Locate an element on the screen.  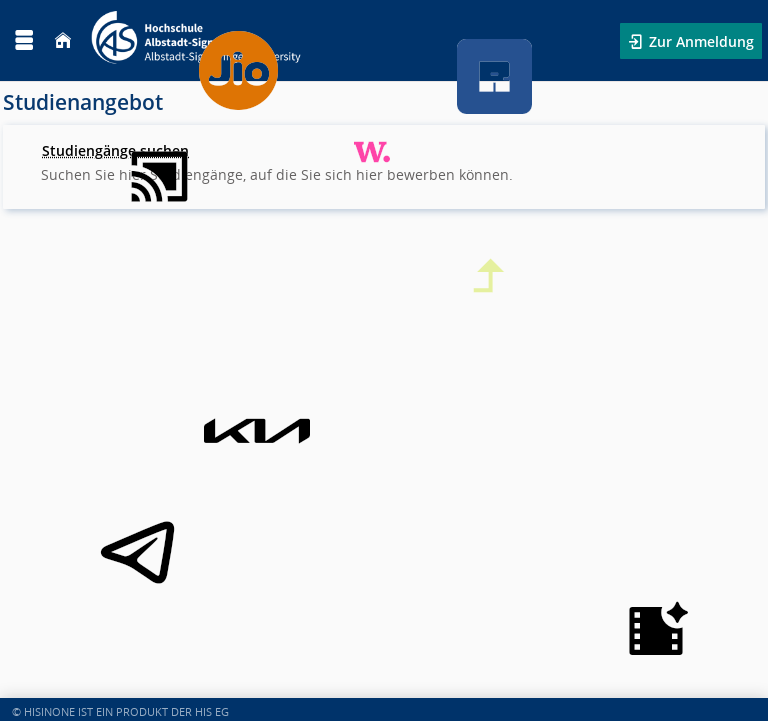
open the Write.as blogging platform is located at coordinates (372, 152).